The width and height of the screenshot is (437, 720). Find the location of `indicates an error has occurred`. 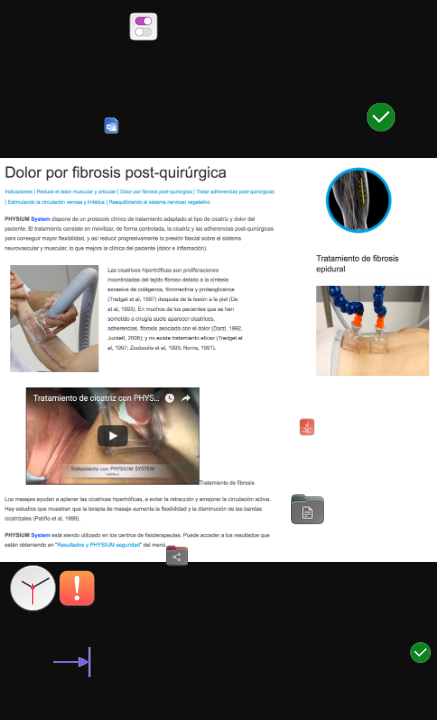

indicates an error has occurred is located at coordinates (77, 589).